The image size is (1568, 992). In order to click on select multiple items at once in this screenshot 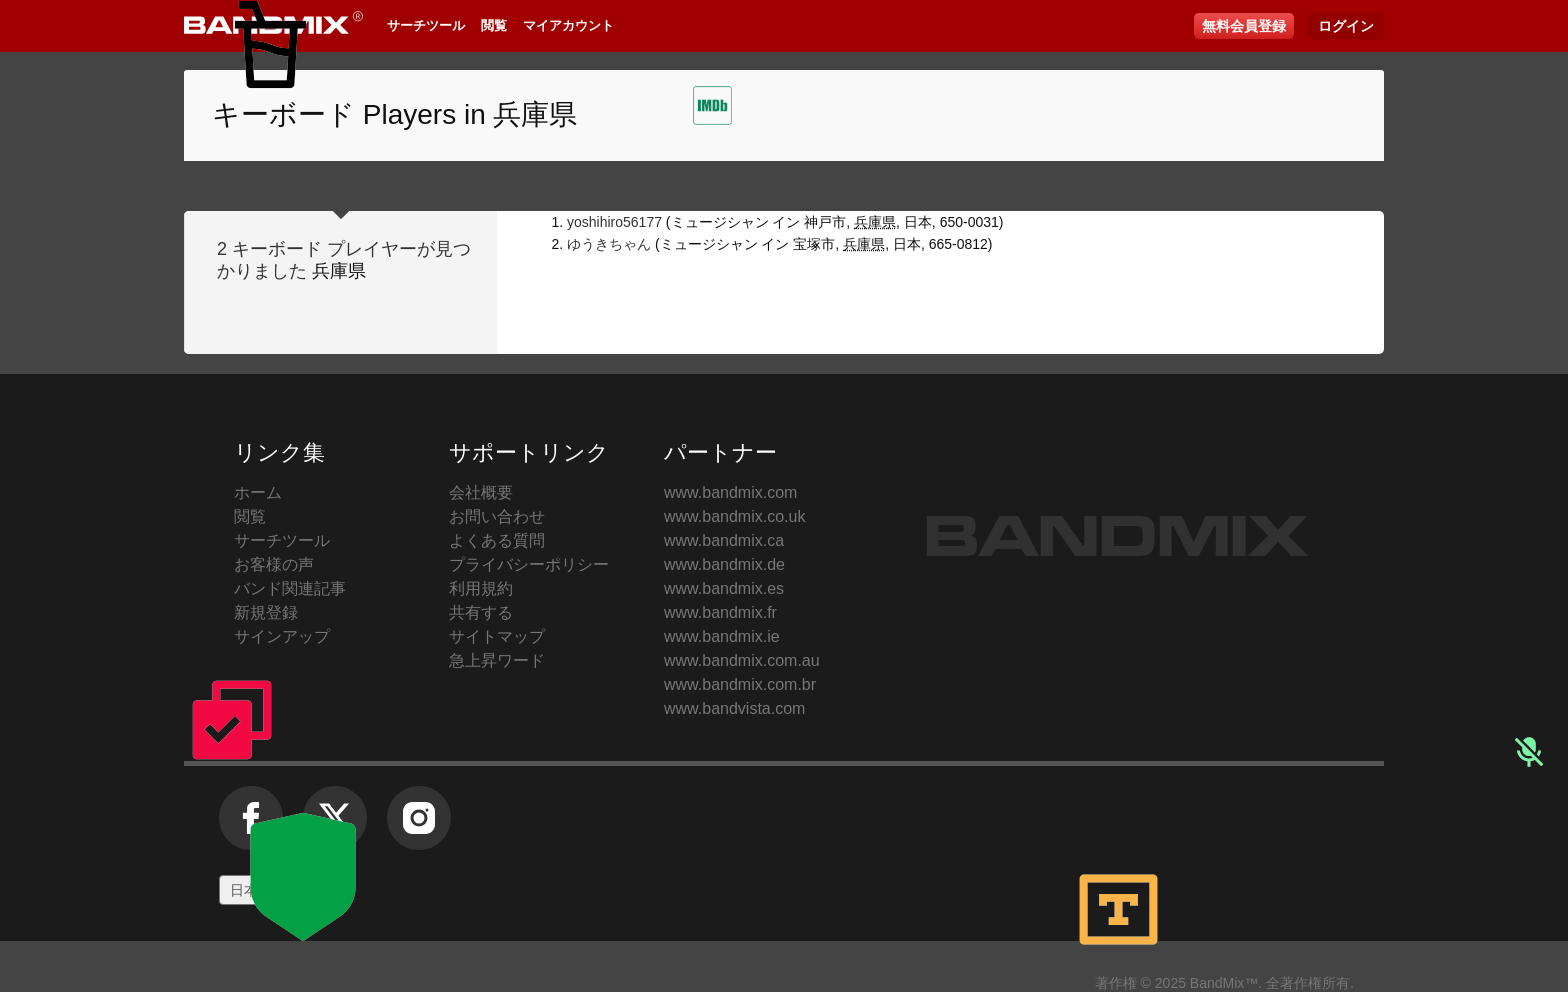, I will do `click(232, 720)`.